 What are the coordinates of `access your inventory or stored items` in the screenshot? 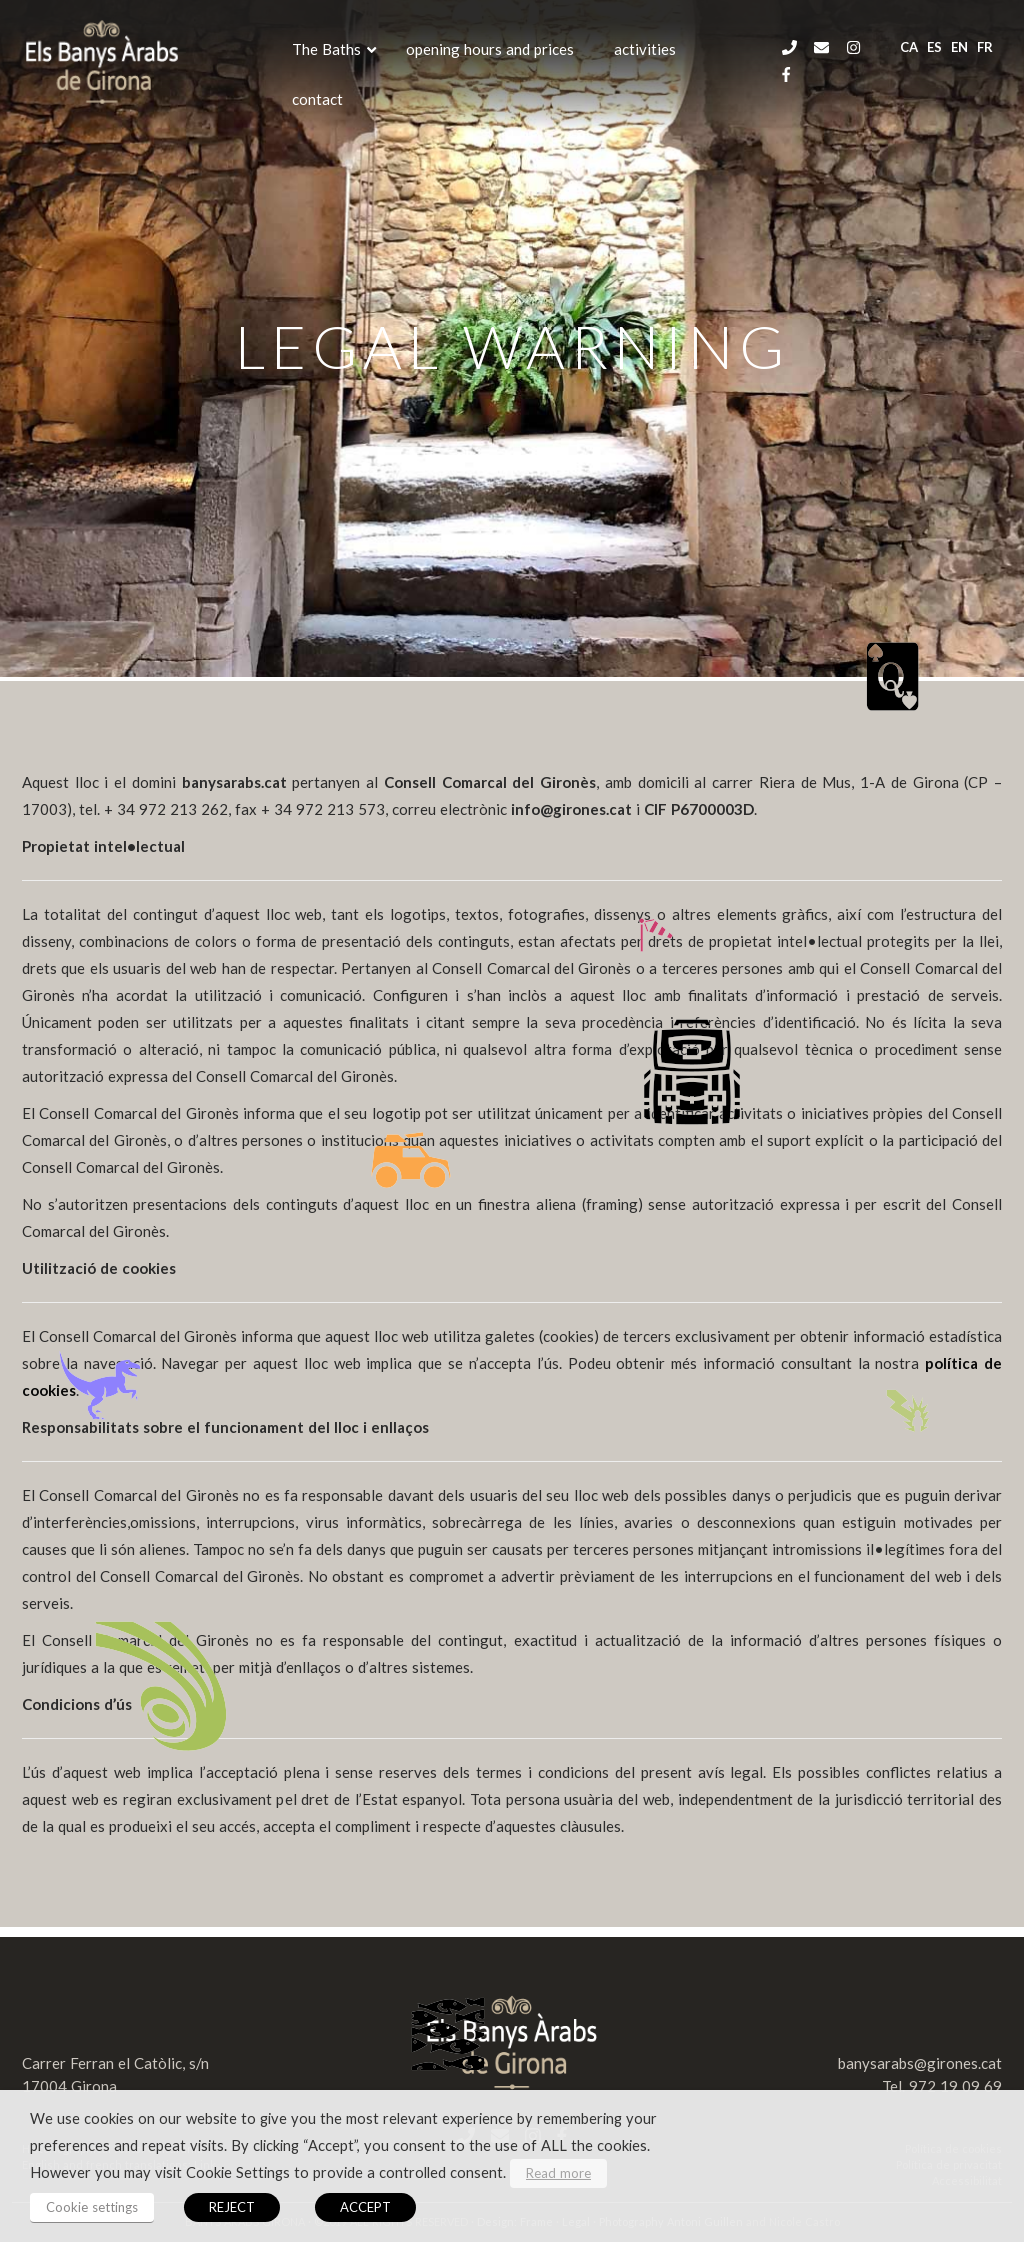 It's located at (692, 1072).